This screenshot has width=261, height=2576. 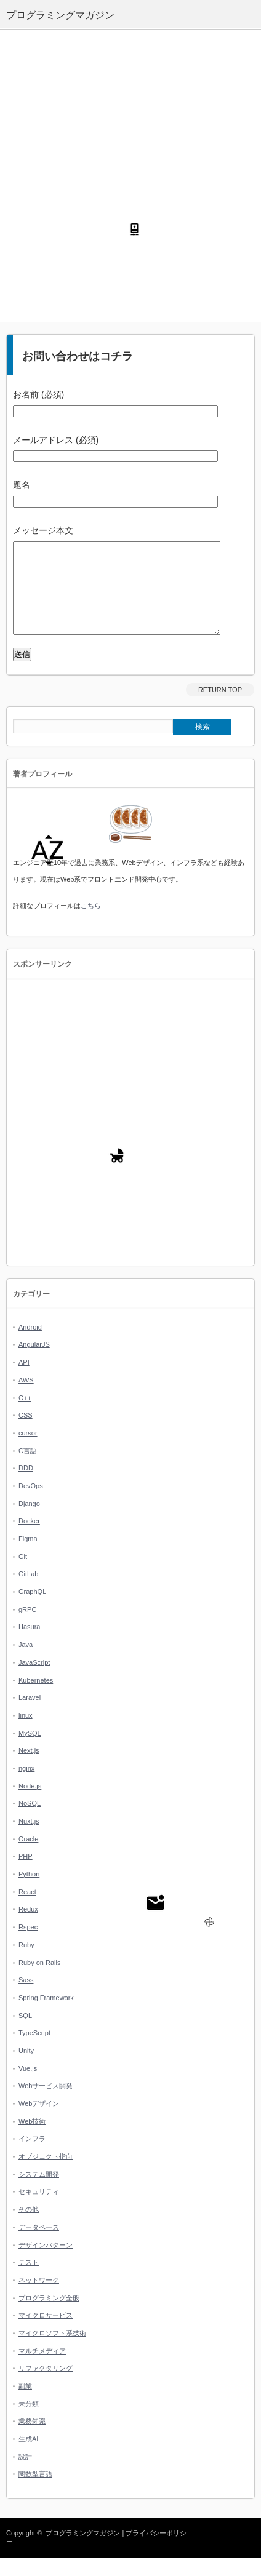 What do you see at coordinates (209, 1922) in the screenshot?
I see `open google photos app` at bounding box center [209, 1922].